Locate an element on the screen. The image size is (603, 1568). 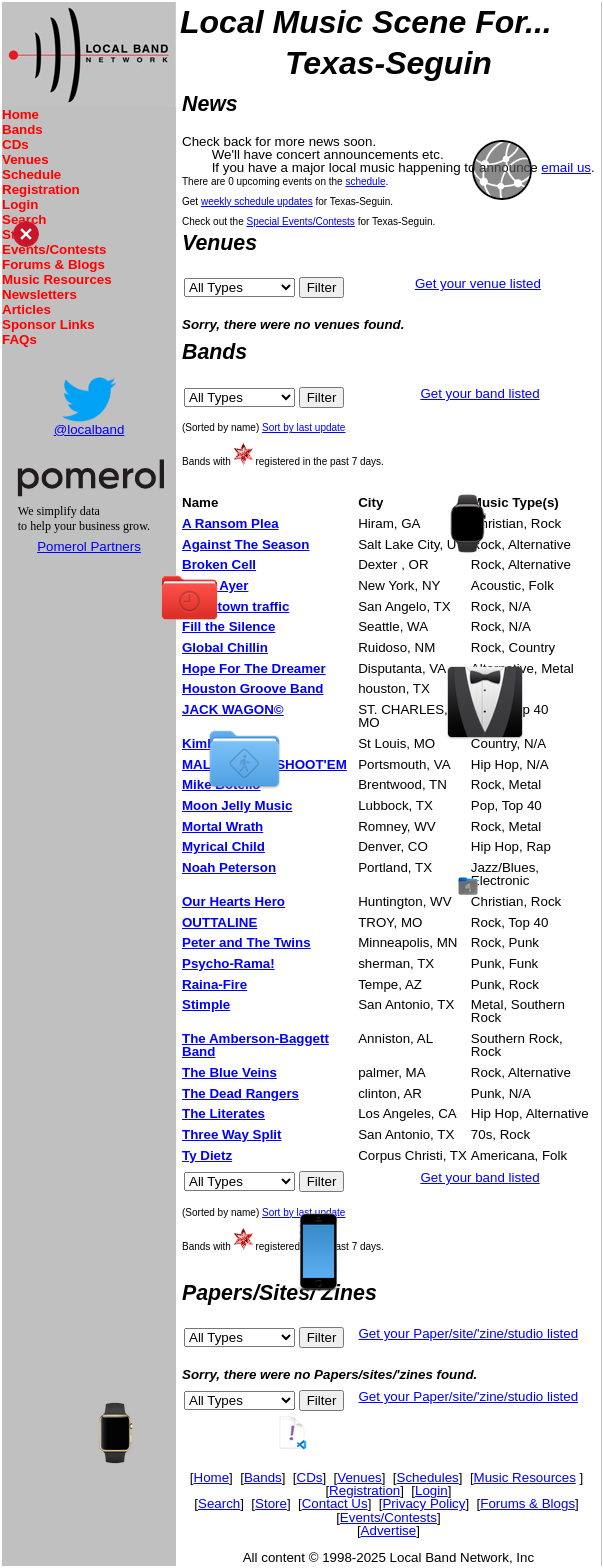
access the public folder for shared files is located at coordinates (244, 758).